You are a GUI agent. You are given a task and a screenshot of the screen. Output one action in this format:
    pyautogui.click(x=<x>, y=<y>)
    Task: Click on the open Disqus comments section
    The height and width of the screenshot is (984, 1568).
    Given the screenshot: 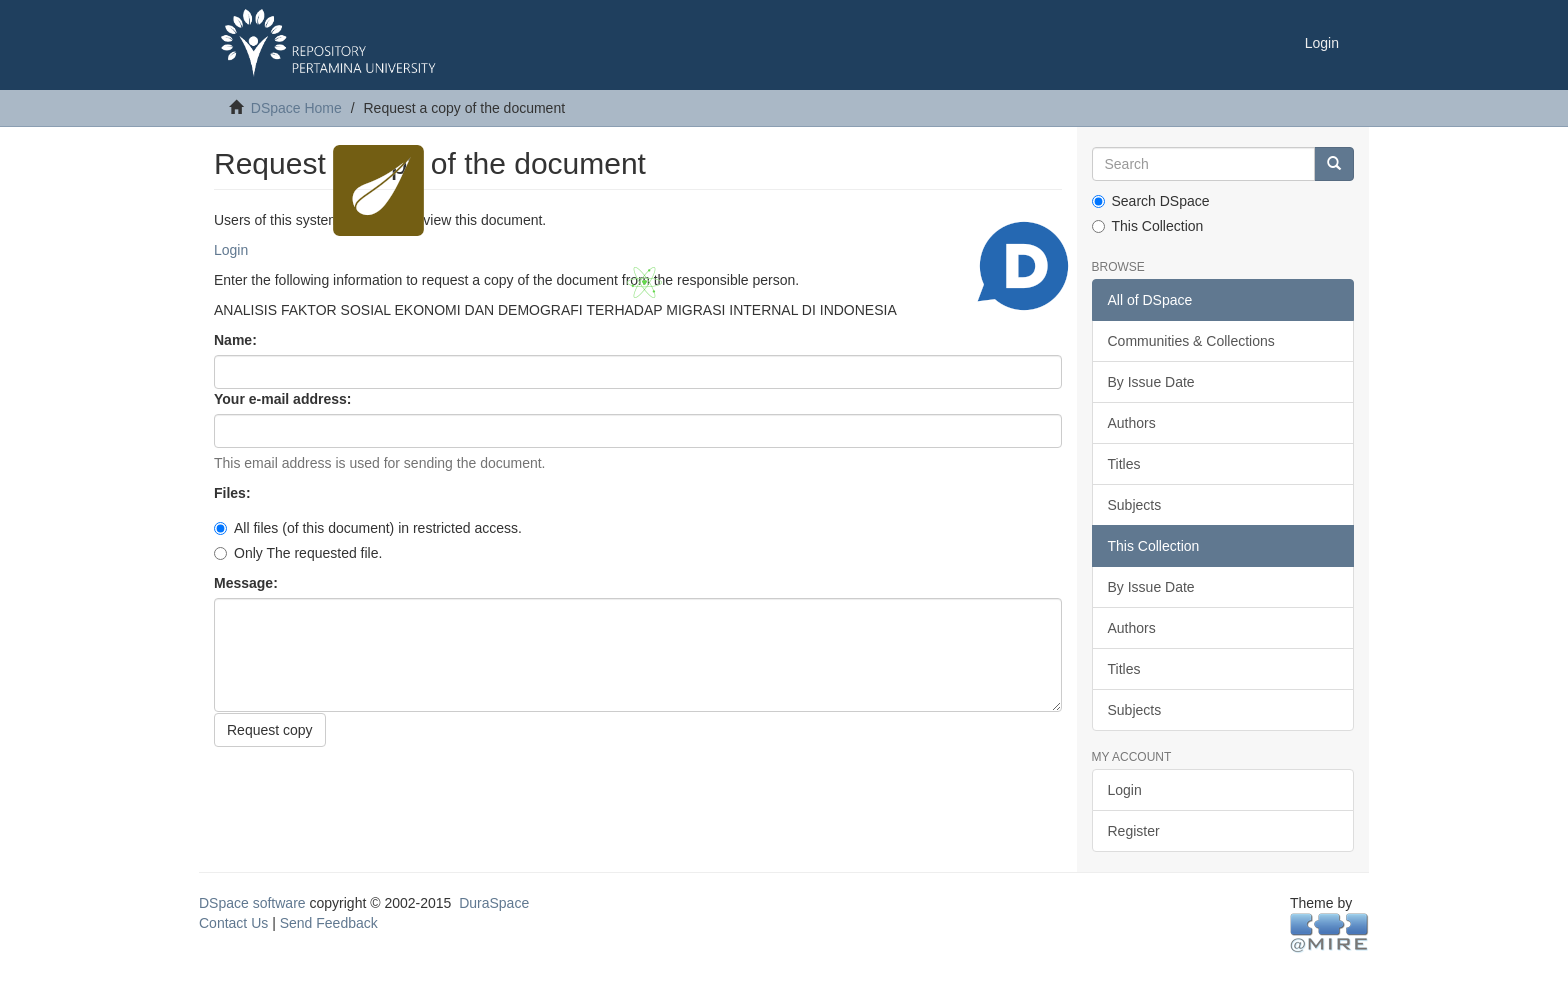 What is the action you would take?
    pyautogui.click(x=1024, y=266)
    